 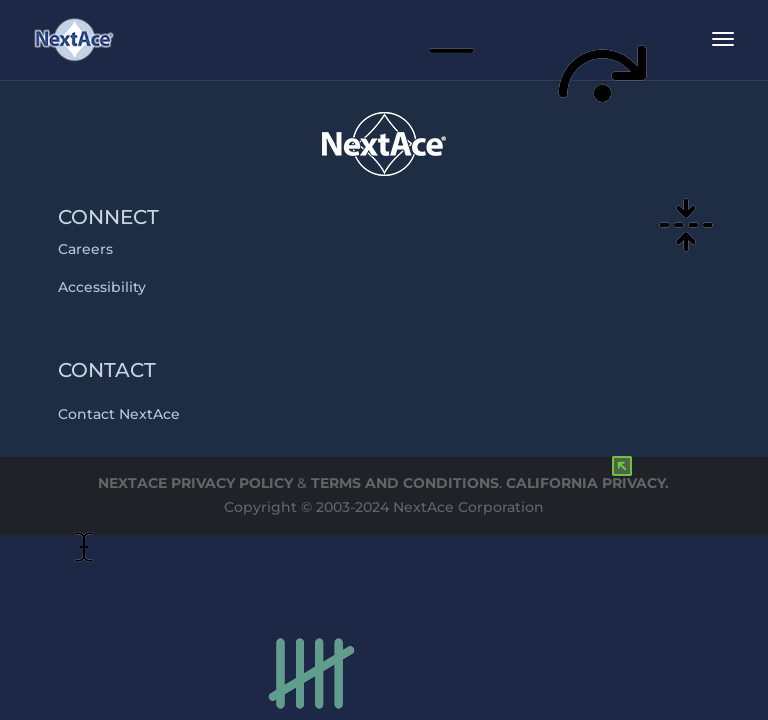 What do you see at coordinates (622, 466) in the screenshot?
I see `navigate to the top-left or home position` at bounding box center [622, 466].